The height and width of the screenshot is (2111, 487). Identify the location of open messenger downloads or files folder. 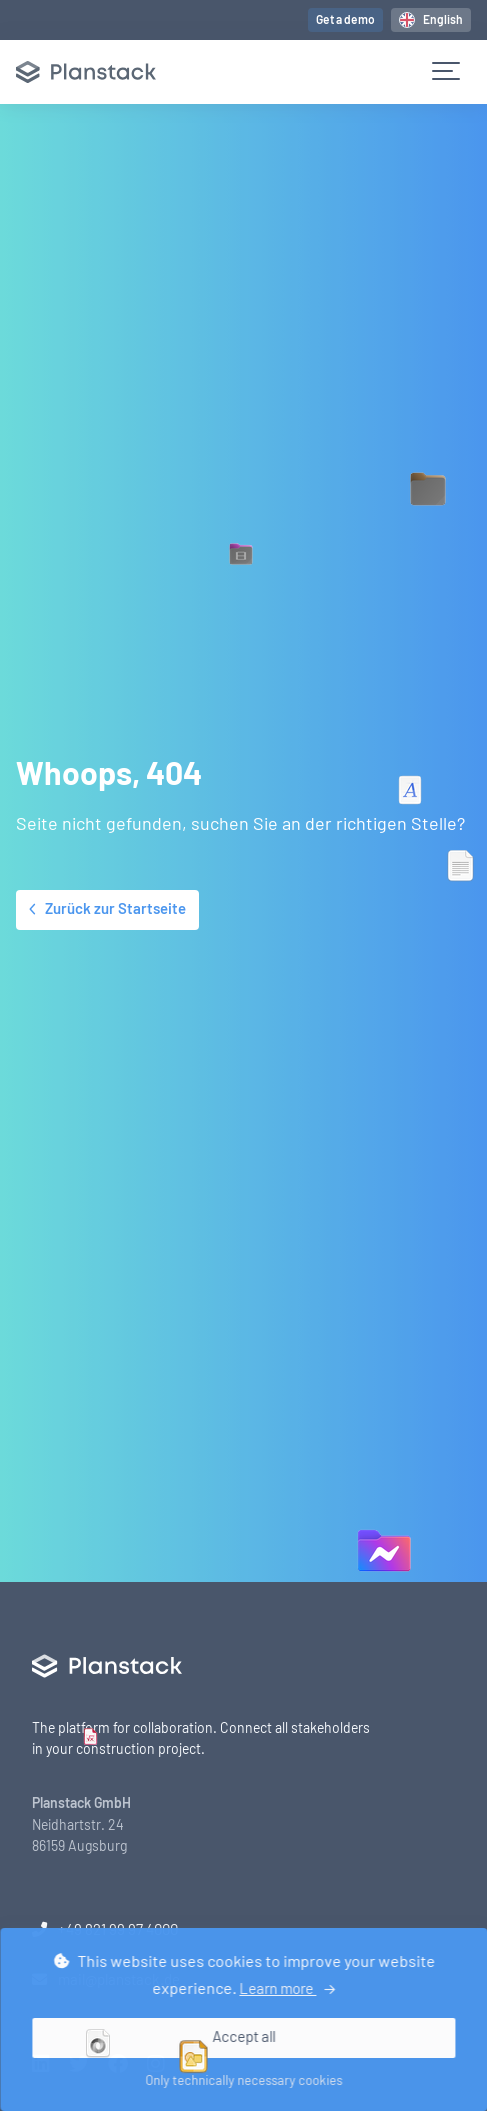
(384, 1552).